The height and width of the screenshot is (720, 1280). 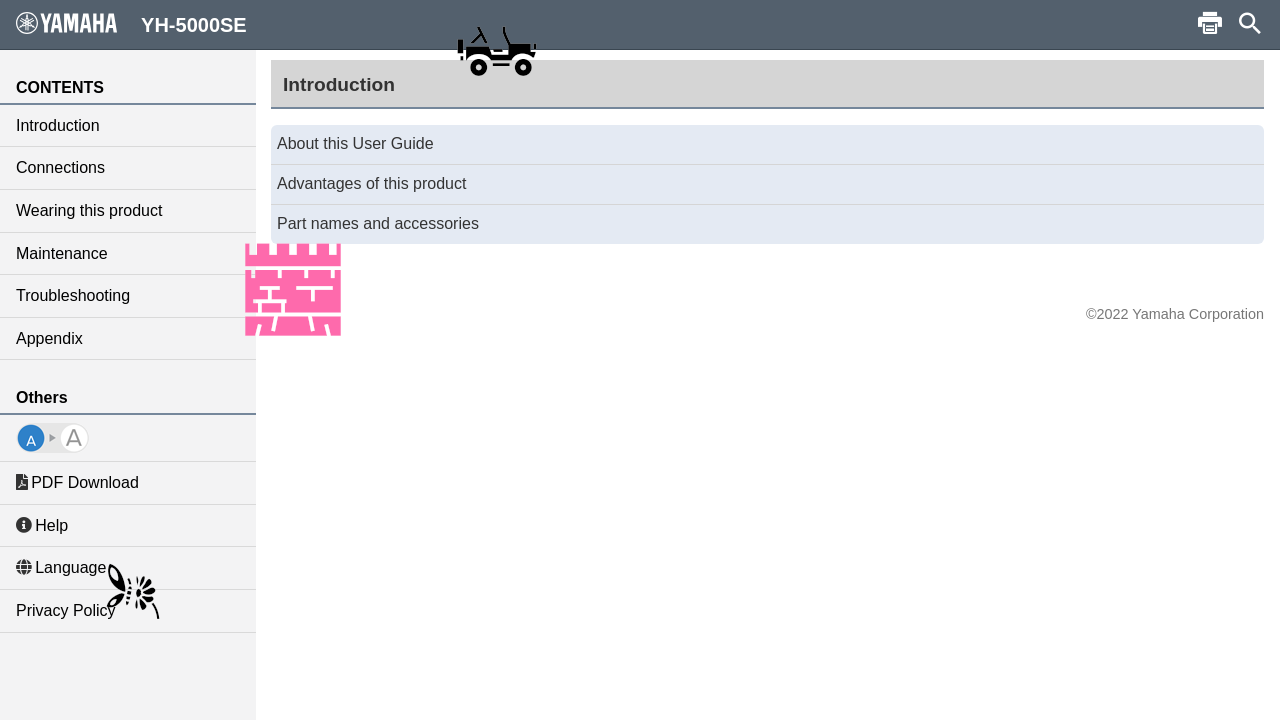 I want to click on access garden or nature-themed game content, so click(x=132, y=591).